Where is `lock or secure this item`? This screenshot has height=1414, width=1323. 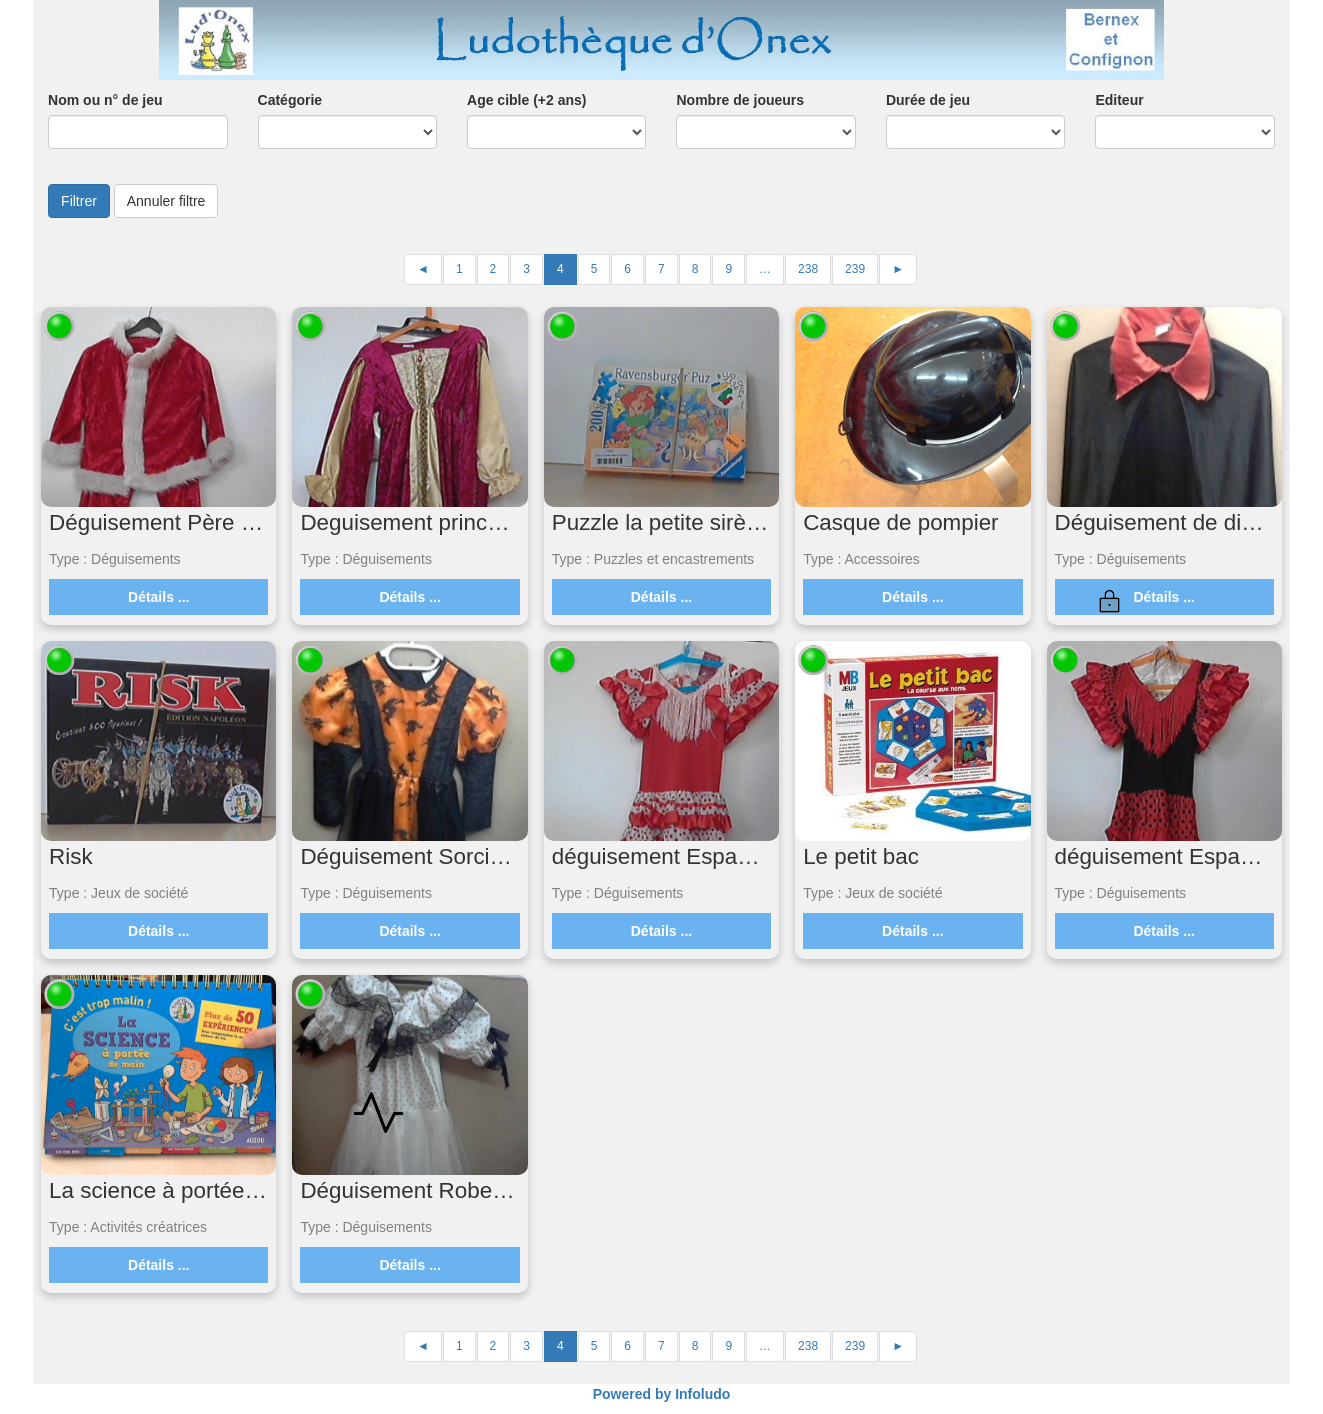
lock or secure this item is located at coordinates (1109, 602).